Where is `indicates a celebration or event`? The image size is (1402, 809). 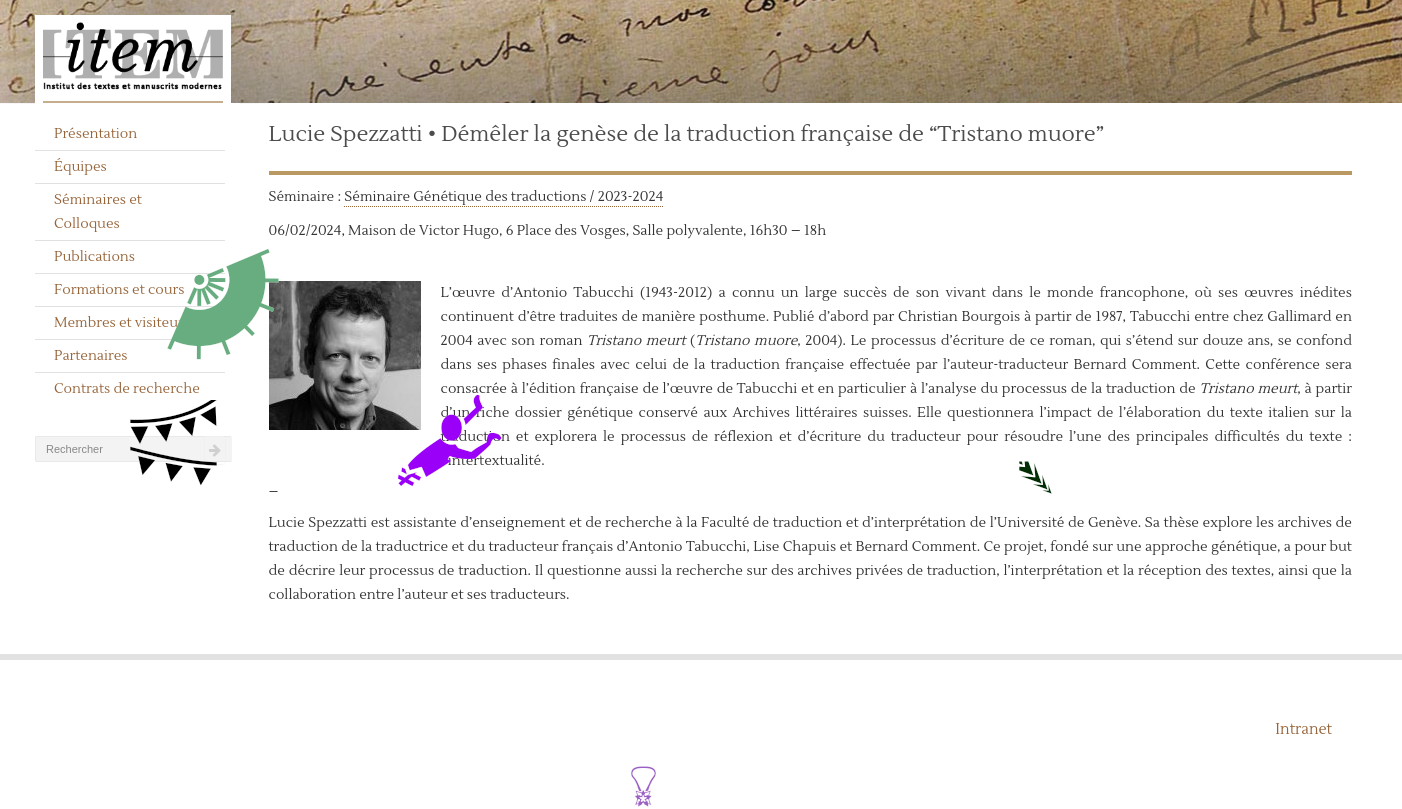
indicates a celebration or event is located at coordinates (173, 442).